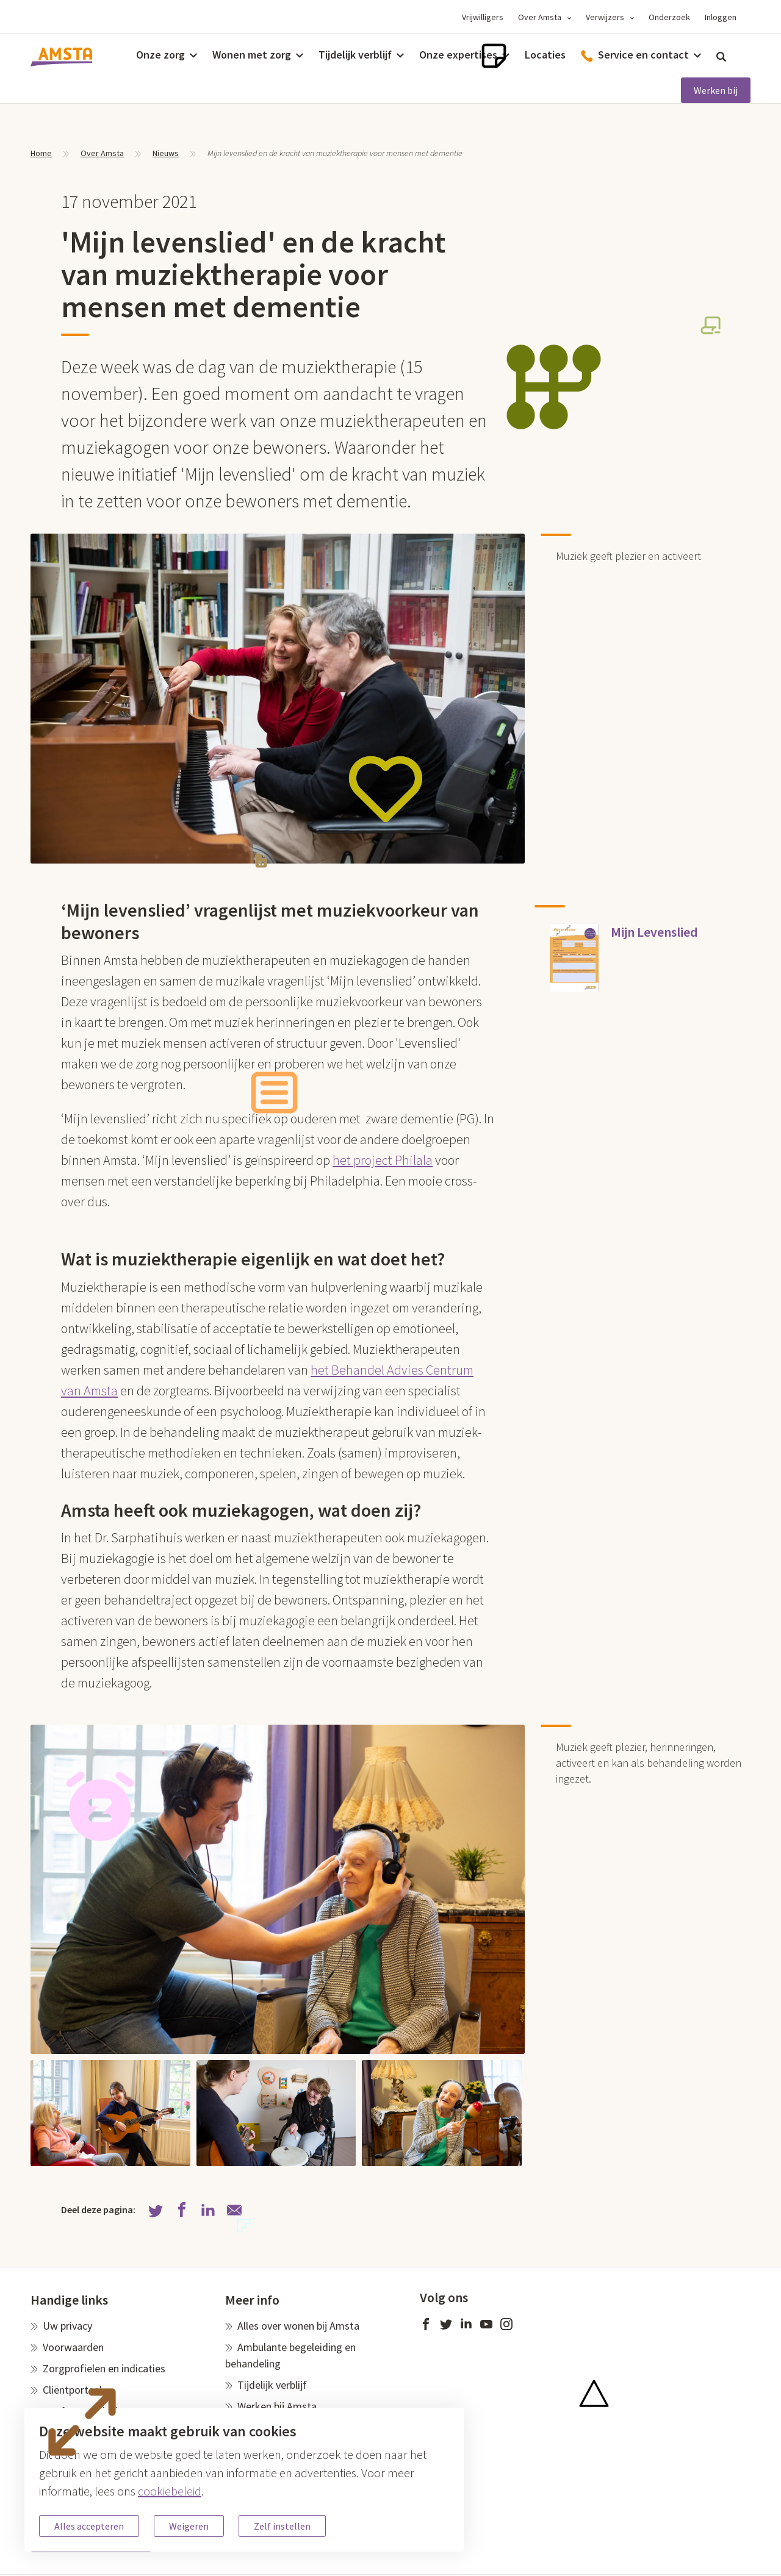 The height and width of the screenshot is (2576, 781). What do you see at coordinates (261, 860) in the screenshot?
I see `view source code file` at bounding box center [261, 860].